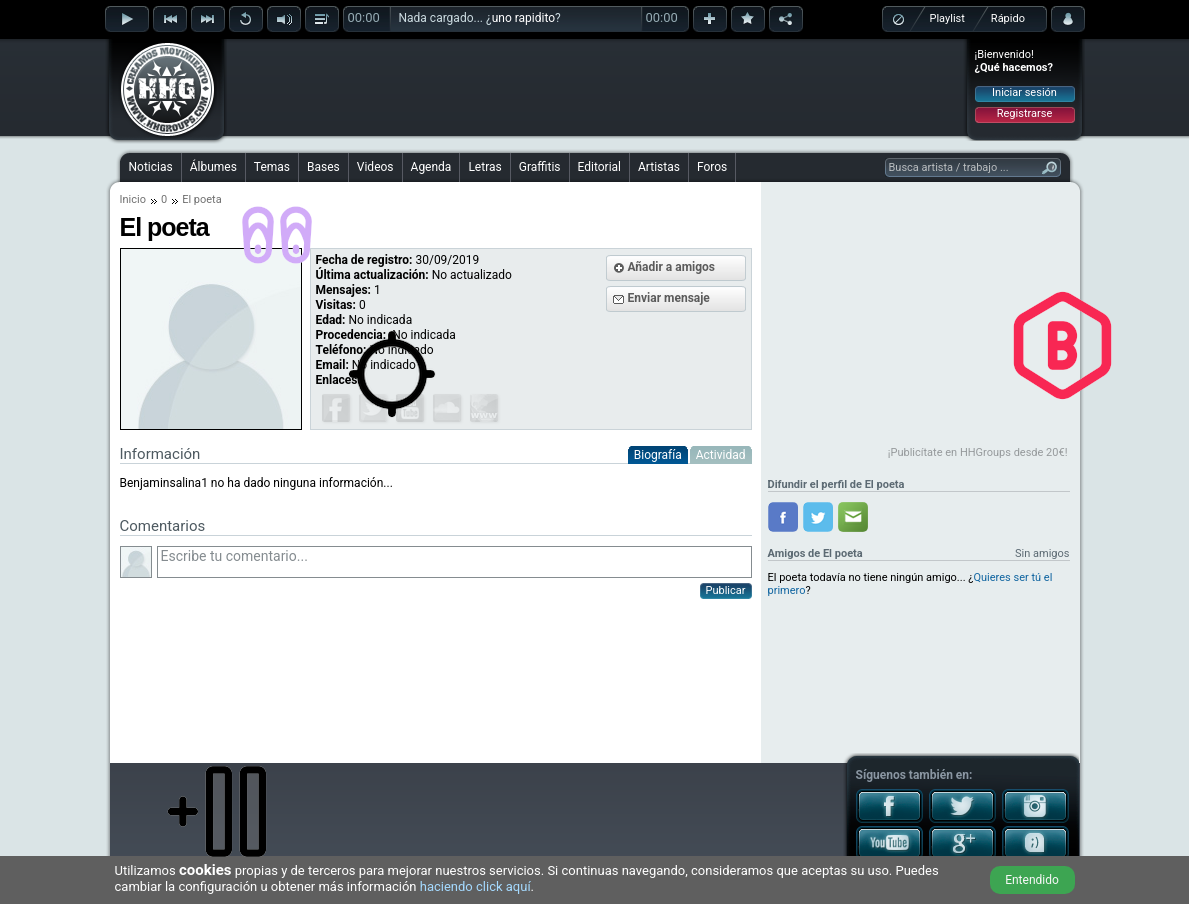 The image size is (1189, 904). I want to click on add a new column to the left, so click(224, 811).